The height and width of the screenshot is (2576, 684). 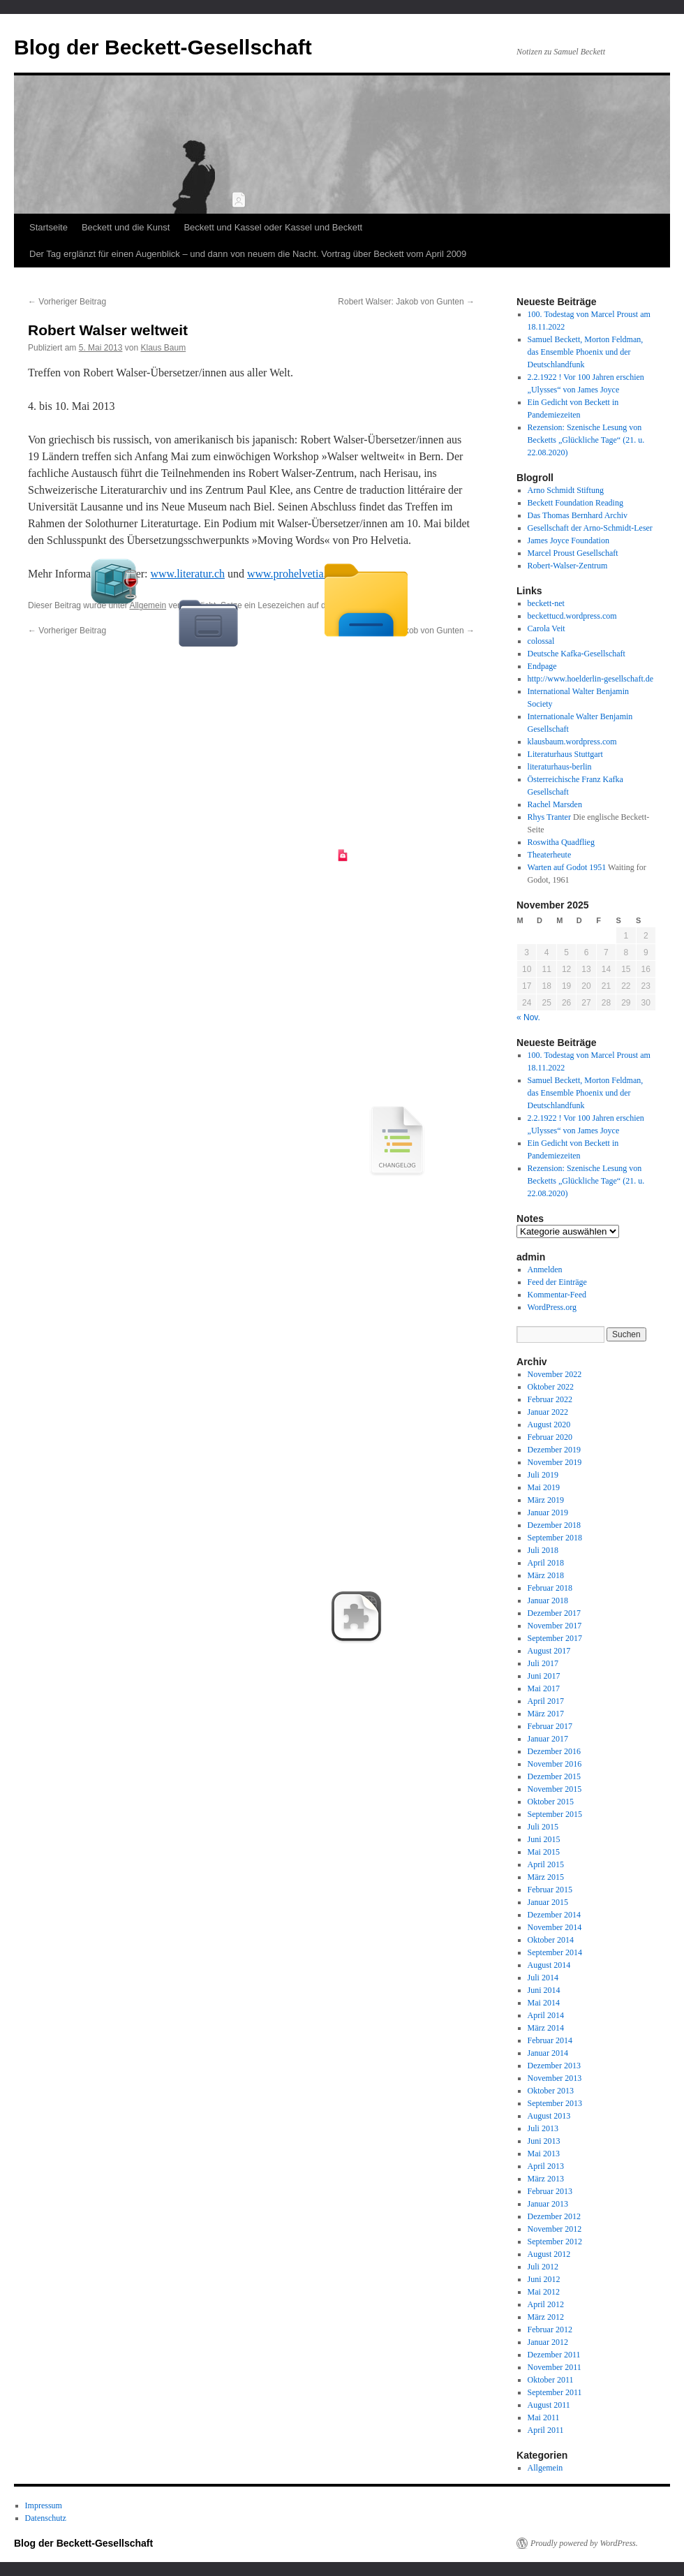 I want to click on open desktop folder, so click(x=208, y=623).